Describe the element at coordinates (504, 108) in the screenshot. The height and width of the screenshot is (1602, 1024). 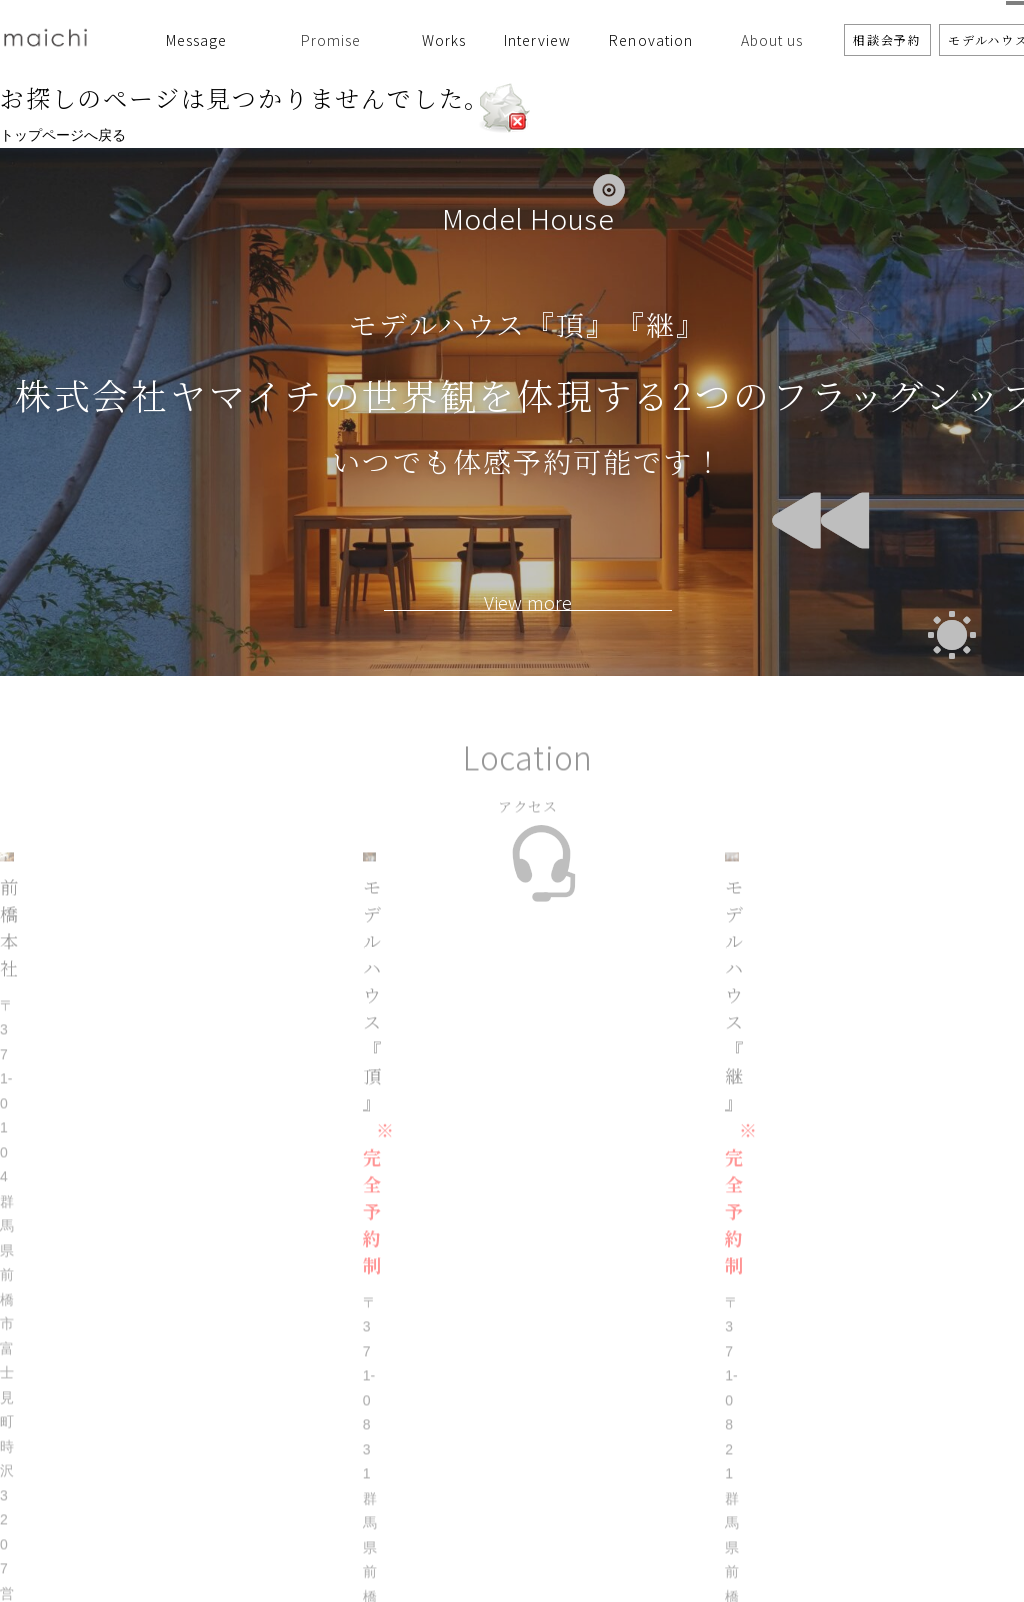
I see `mark email as not junk` at that location.